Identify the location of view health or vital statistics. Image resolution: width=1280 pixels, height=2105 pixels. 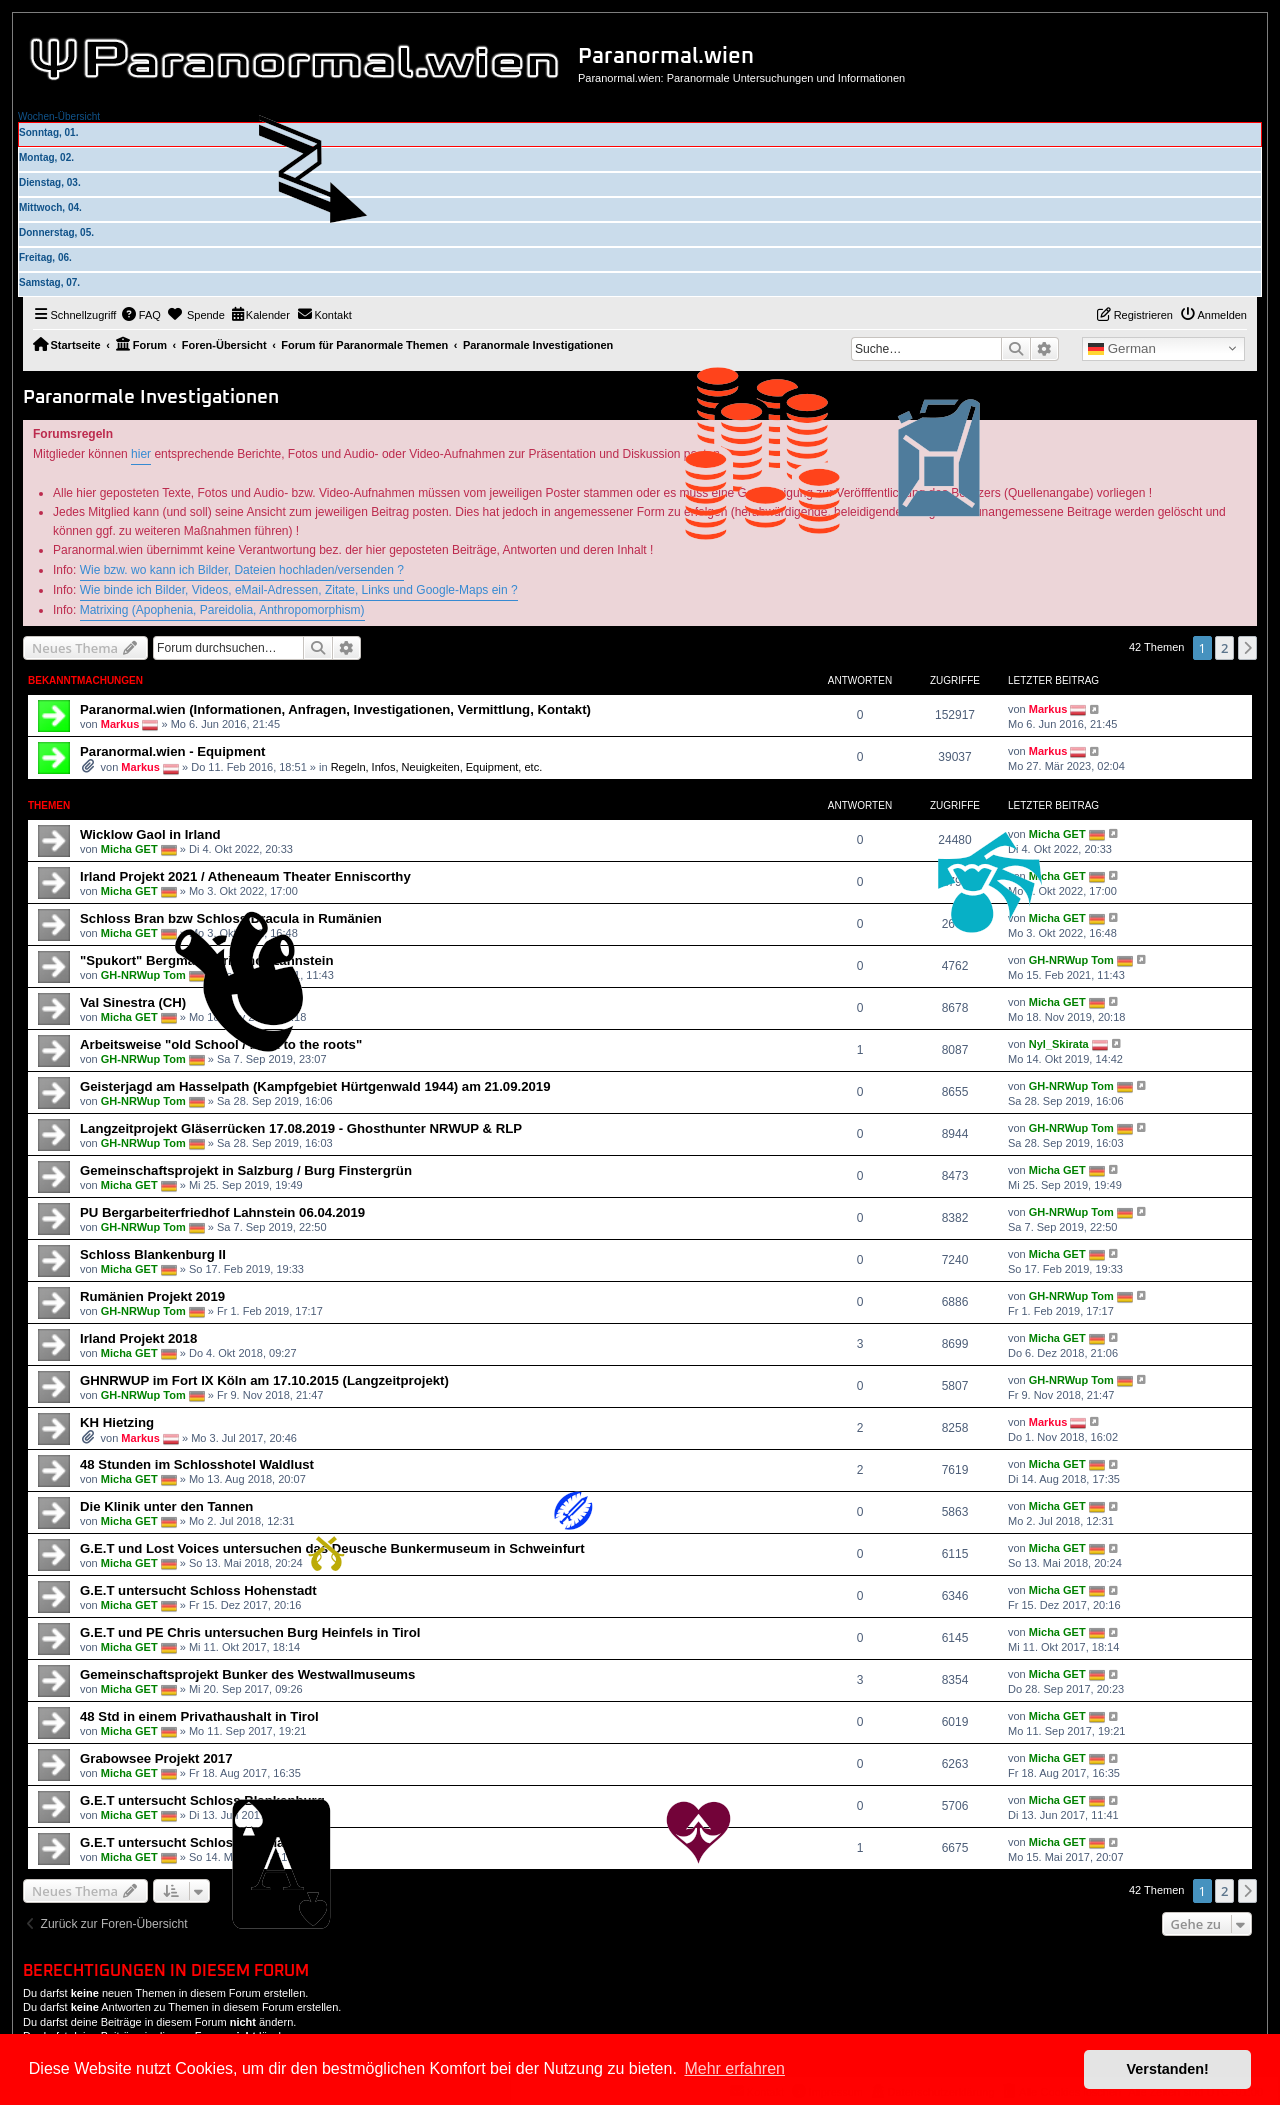
(241, 981).